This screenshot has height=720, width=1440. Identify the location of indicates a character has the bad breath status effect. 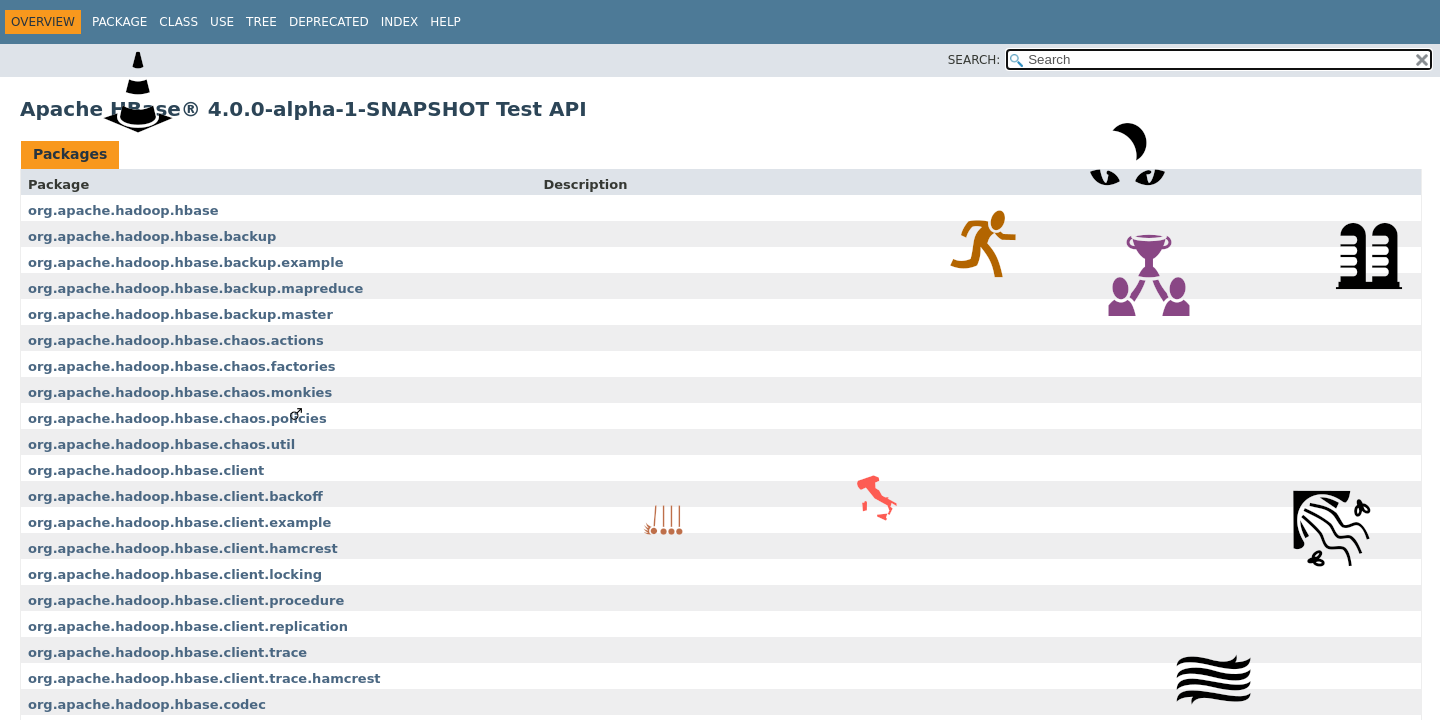
(1332, 530).